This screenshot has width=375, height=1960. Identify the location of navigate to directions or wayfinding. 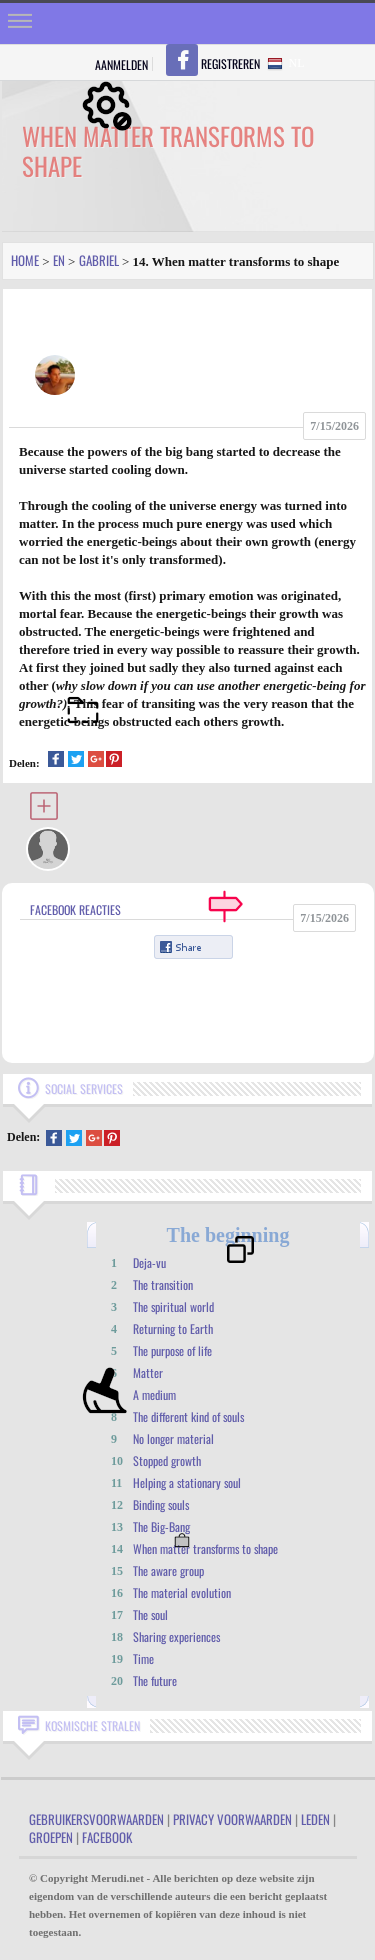
(224, 906).